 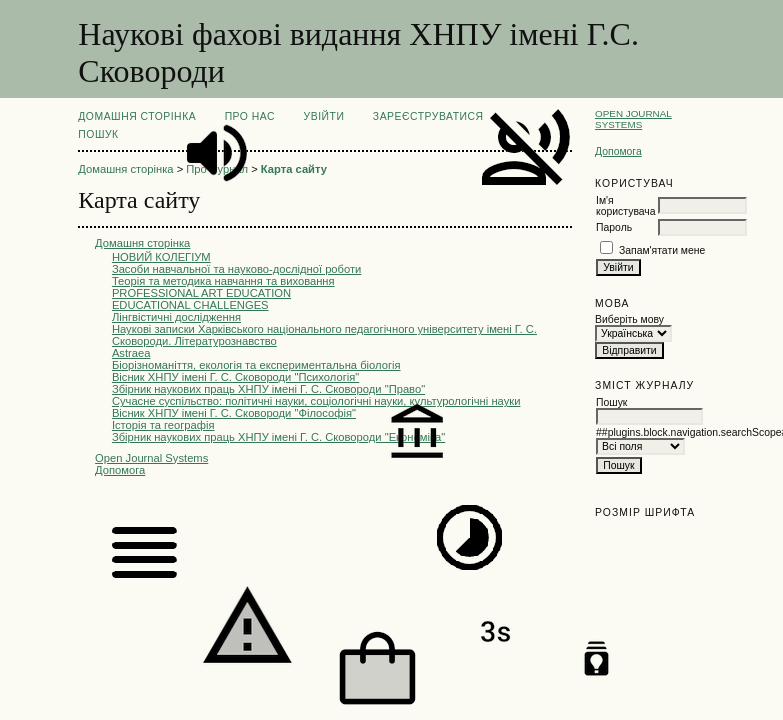 I want to click on access timelapse camera mode, so click(x=469, y=537).